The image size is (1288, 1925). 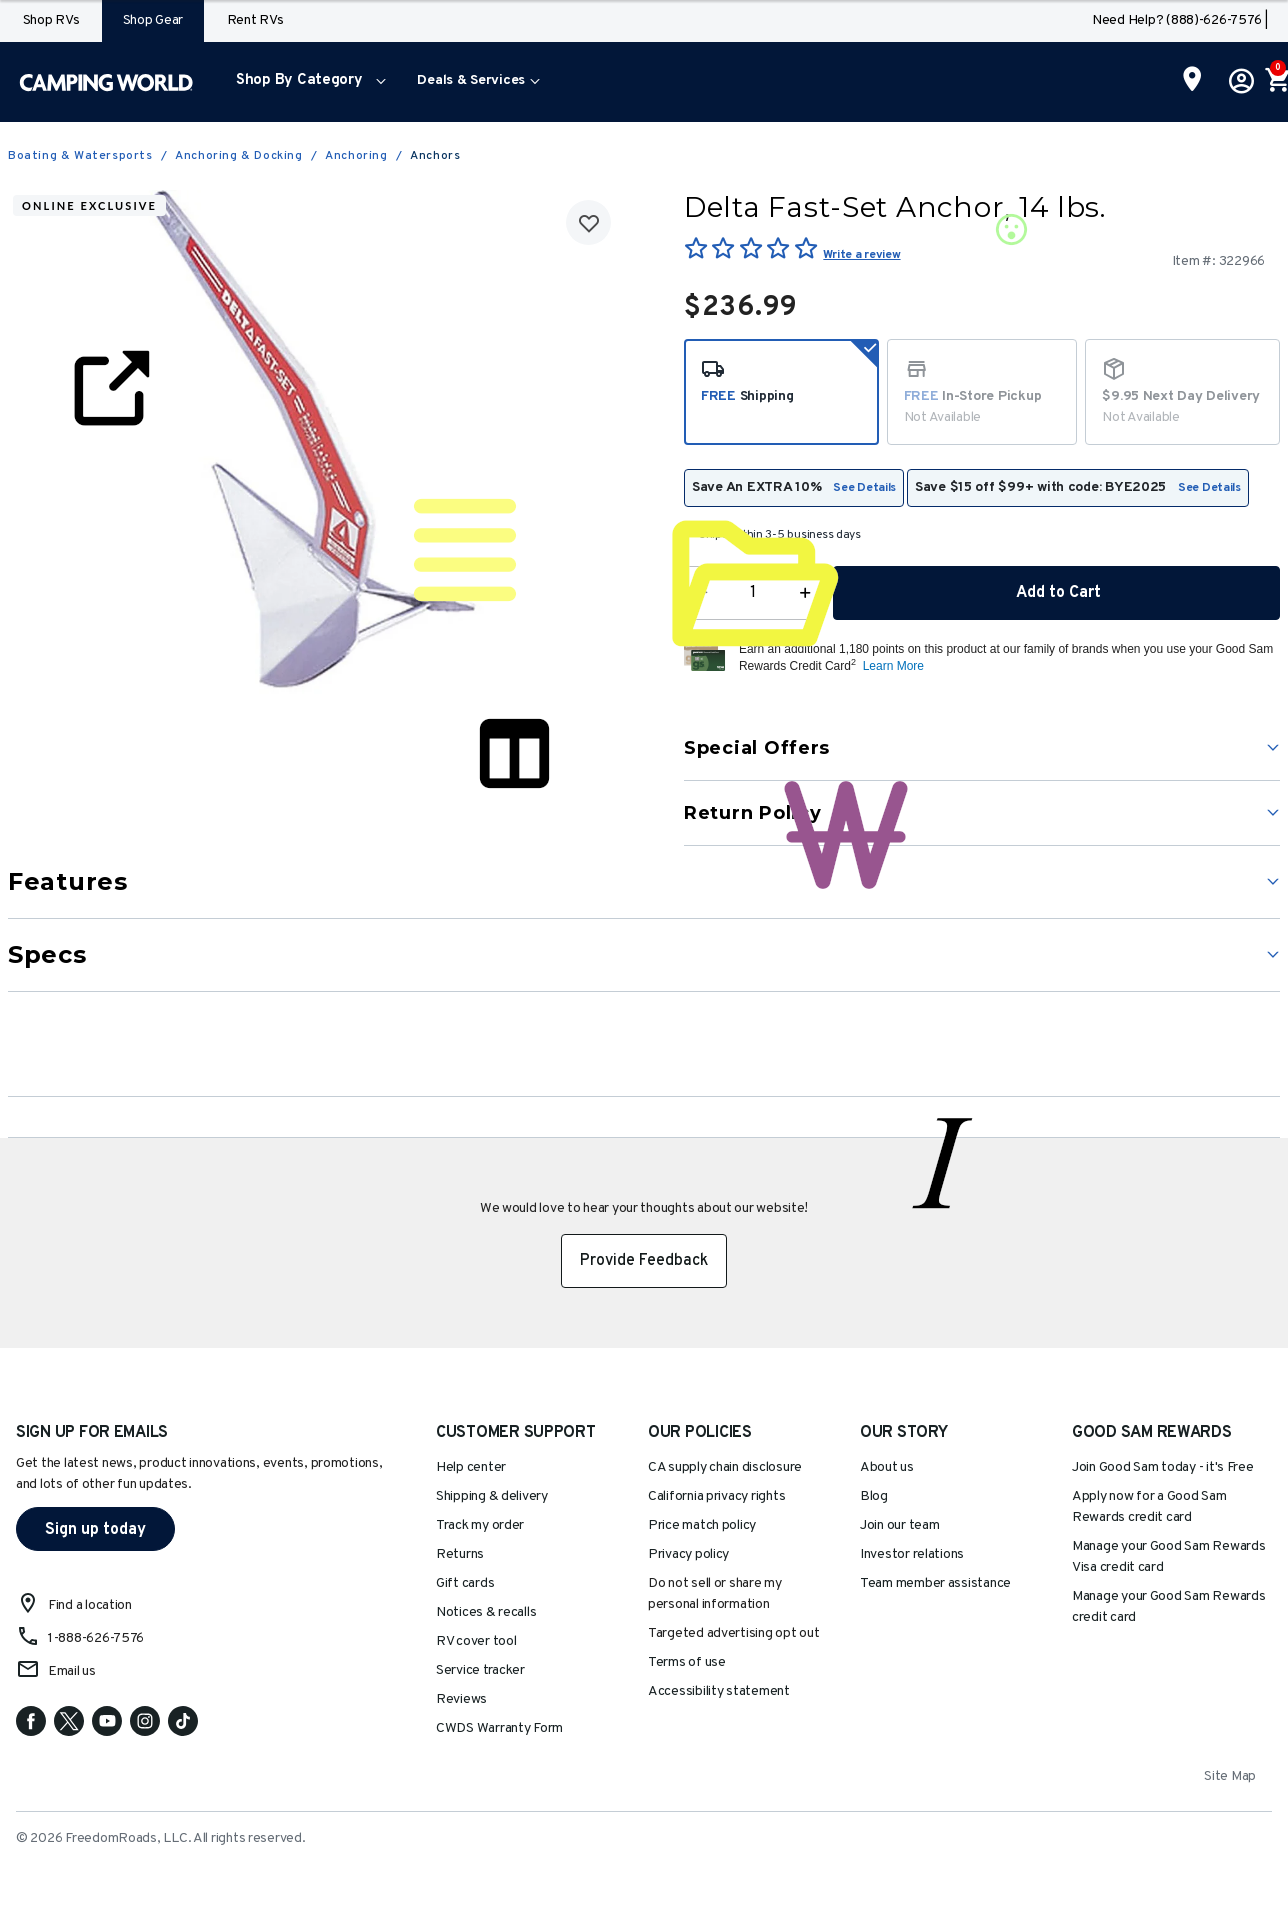 What do you see at coordinates (749, 580) in the screenshot?
I see `open a folder to view its contents` at bounding box center [749, 580].